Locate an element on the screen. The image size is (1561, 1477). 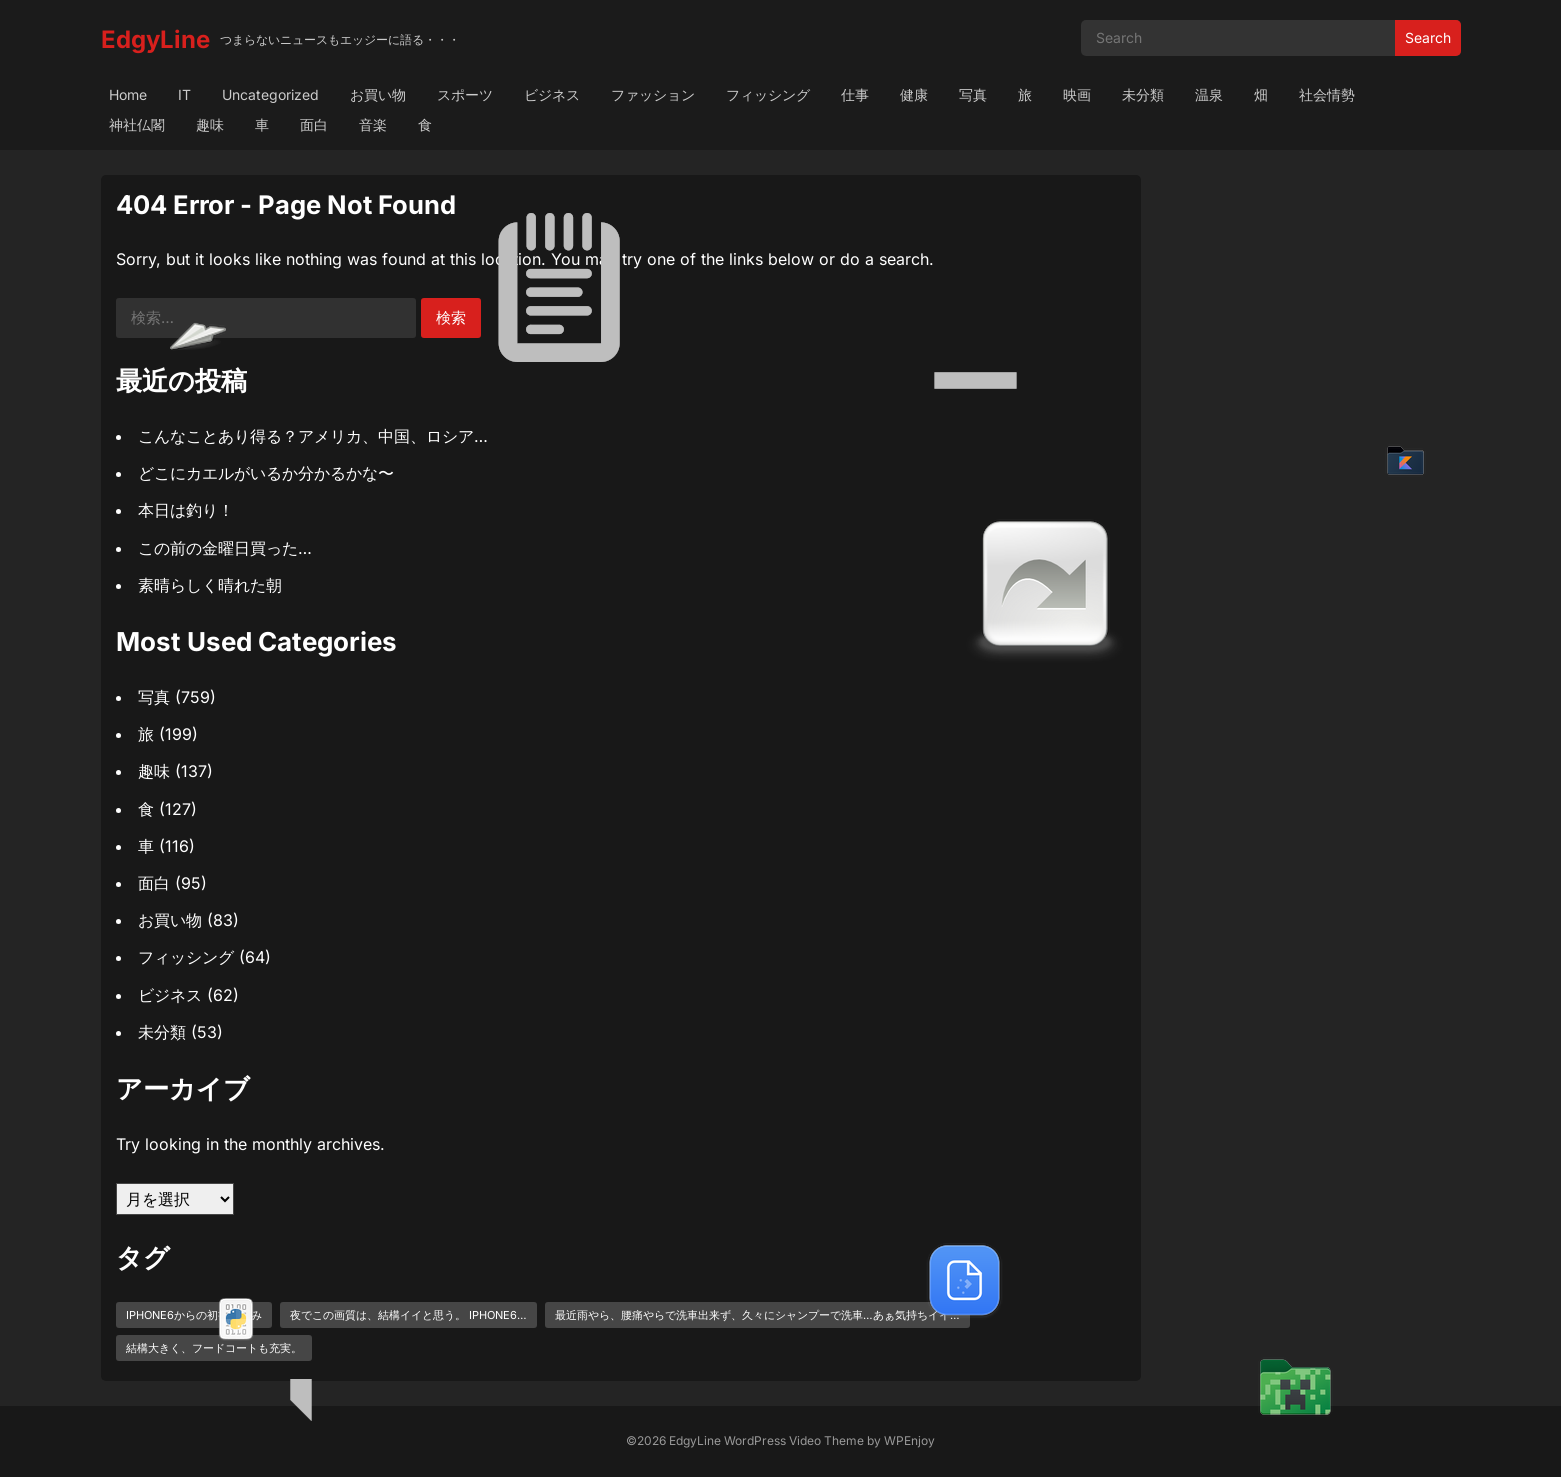
open folder containing kotlin project files is located at coordinates (1405, 461).